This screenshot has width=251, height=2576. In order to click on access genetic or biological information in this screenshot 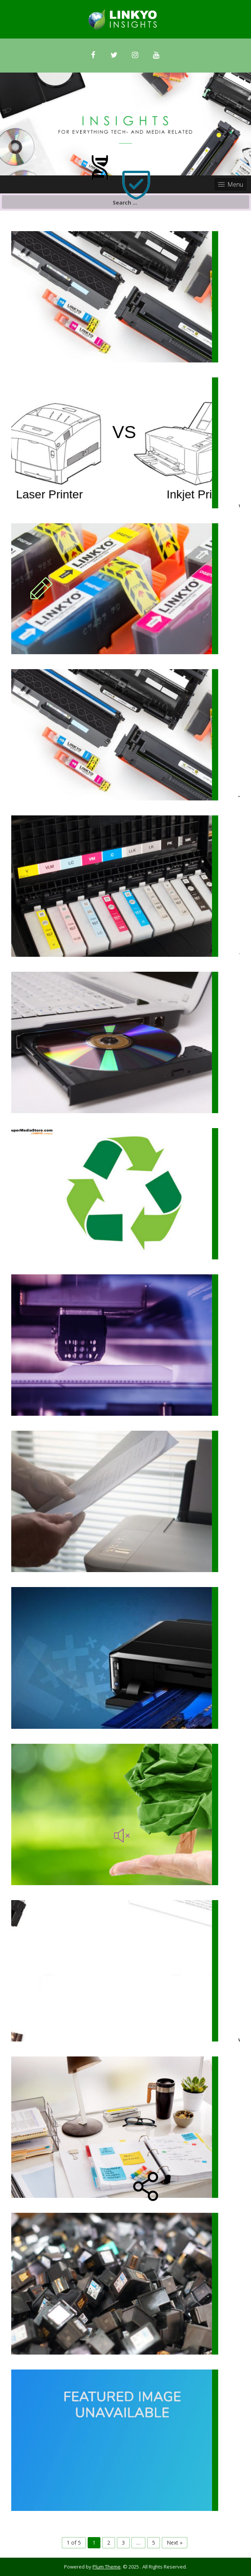, I will do `click(100, 168)`.